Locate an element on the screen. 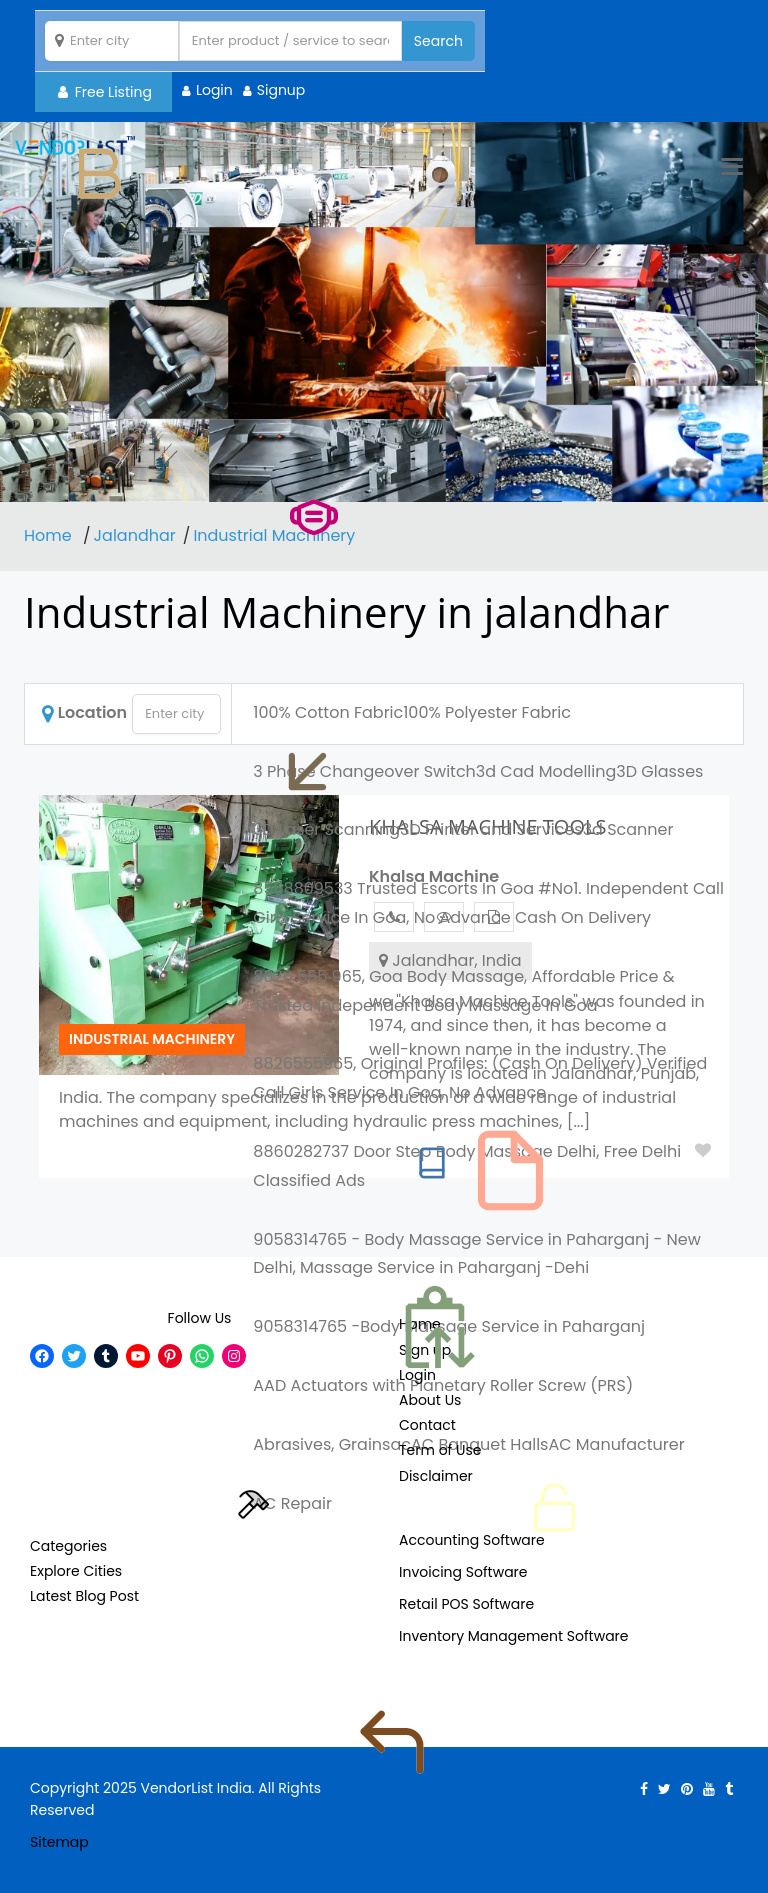 This screenshot has width=768, height=1893. go back to the previous screen is located at coordinates (392, 1742).